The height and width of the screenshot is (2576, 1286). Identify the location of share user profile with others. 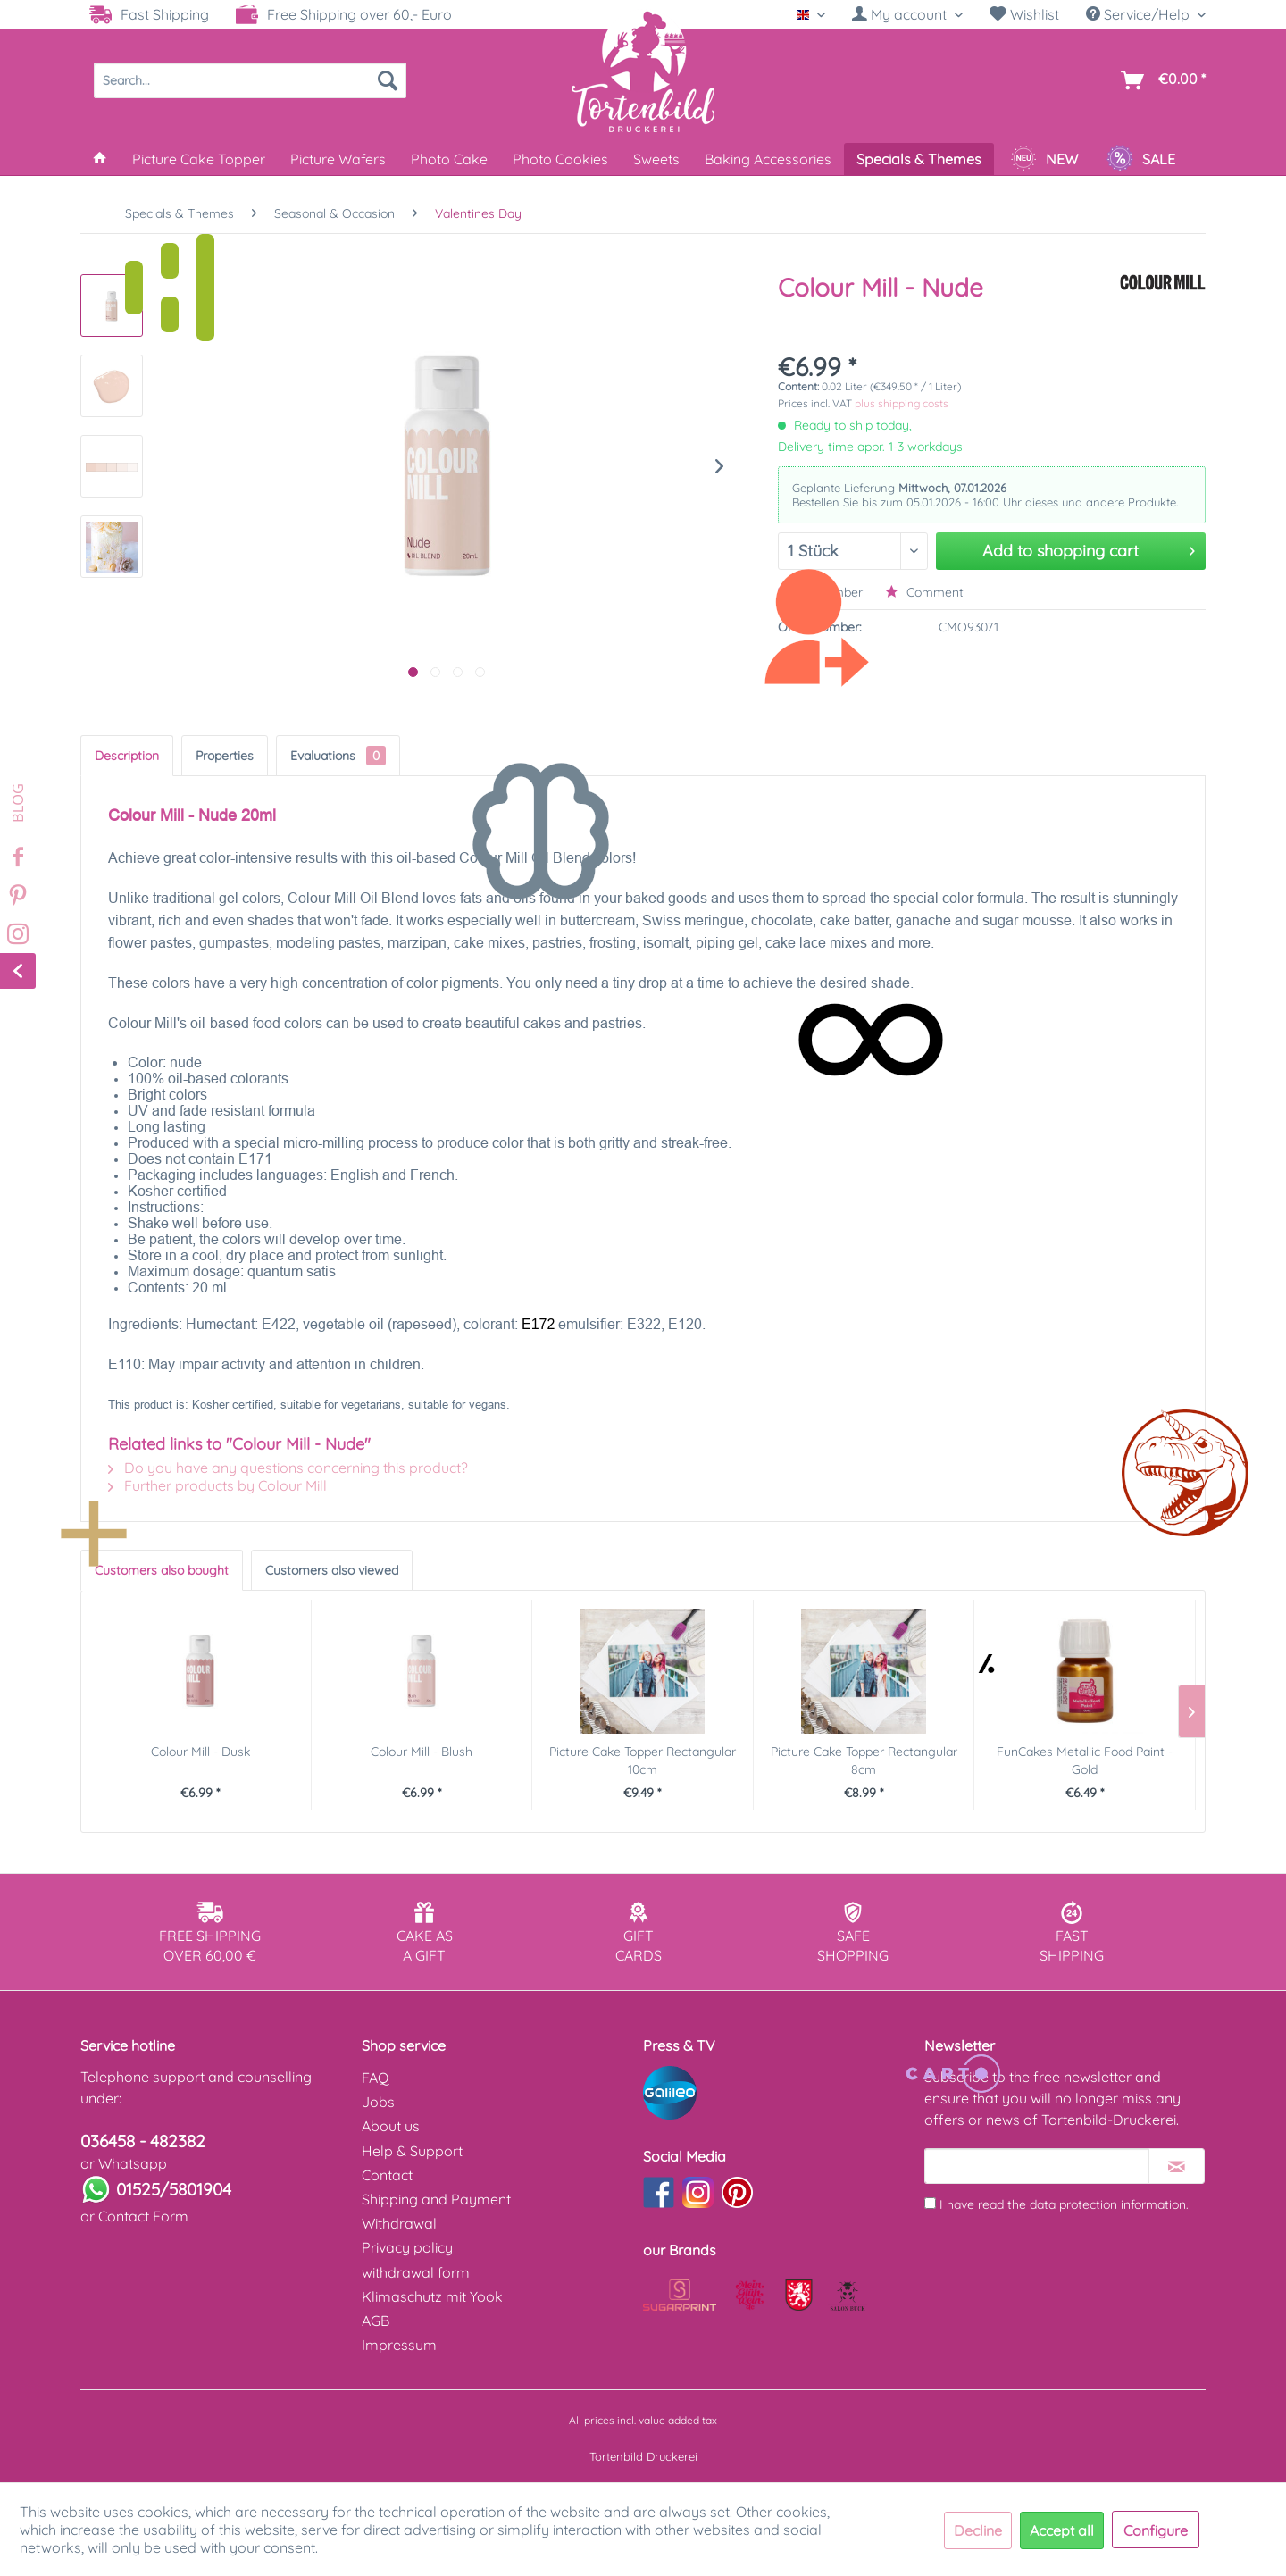
(808, 629).